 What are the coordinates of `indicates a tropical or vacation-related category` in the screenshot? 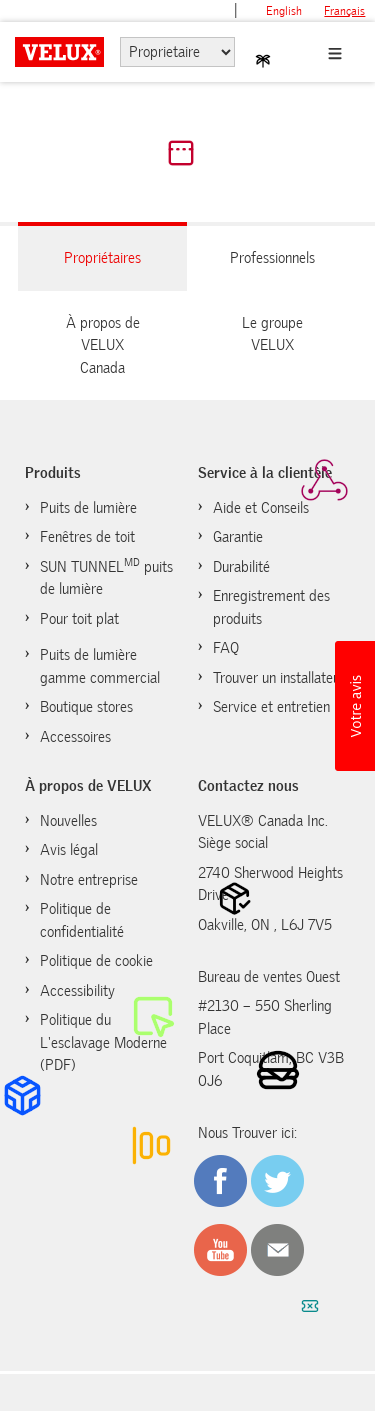 It's located at (263, 61).